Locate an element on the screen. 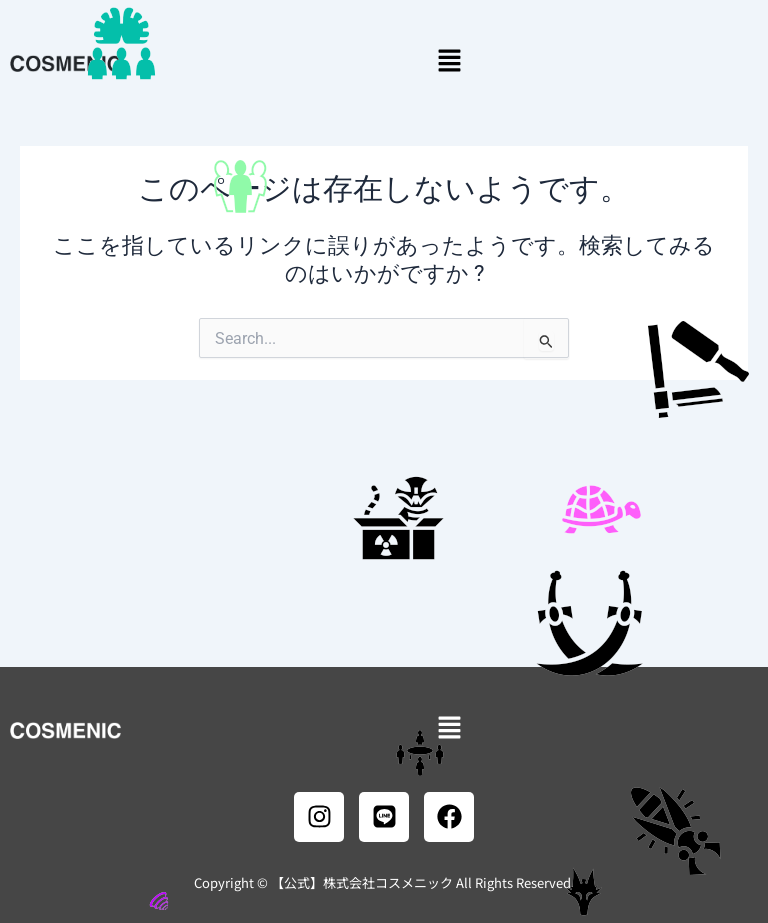 Image resolution: width=768 pixels, height=923 pixels. switch to multiplayer or team mode is located at coordinates (240, 186).